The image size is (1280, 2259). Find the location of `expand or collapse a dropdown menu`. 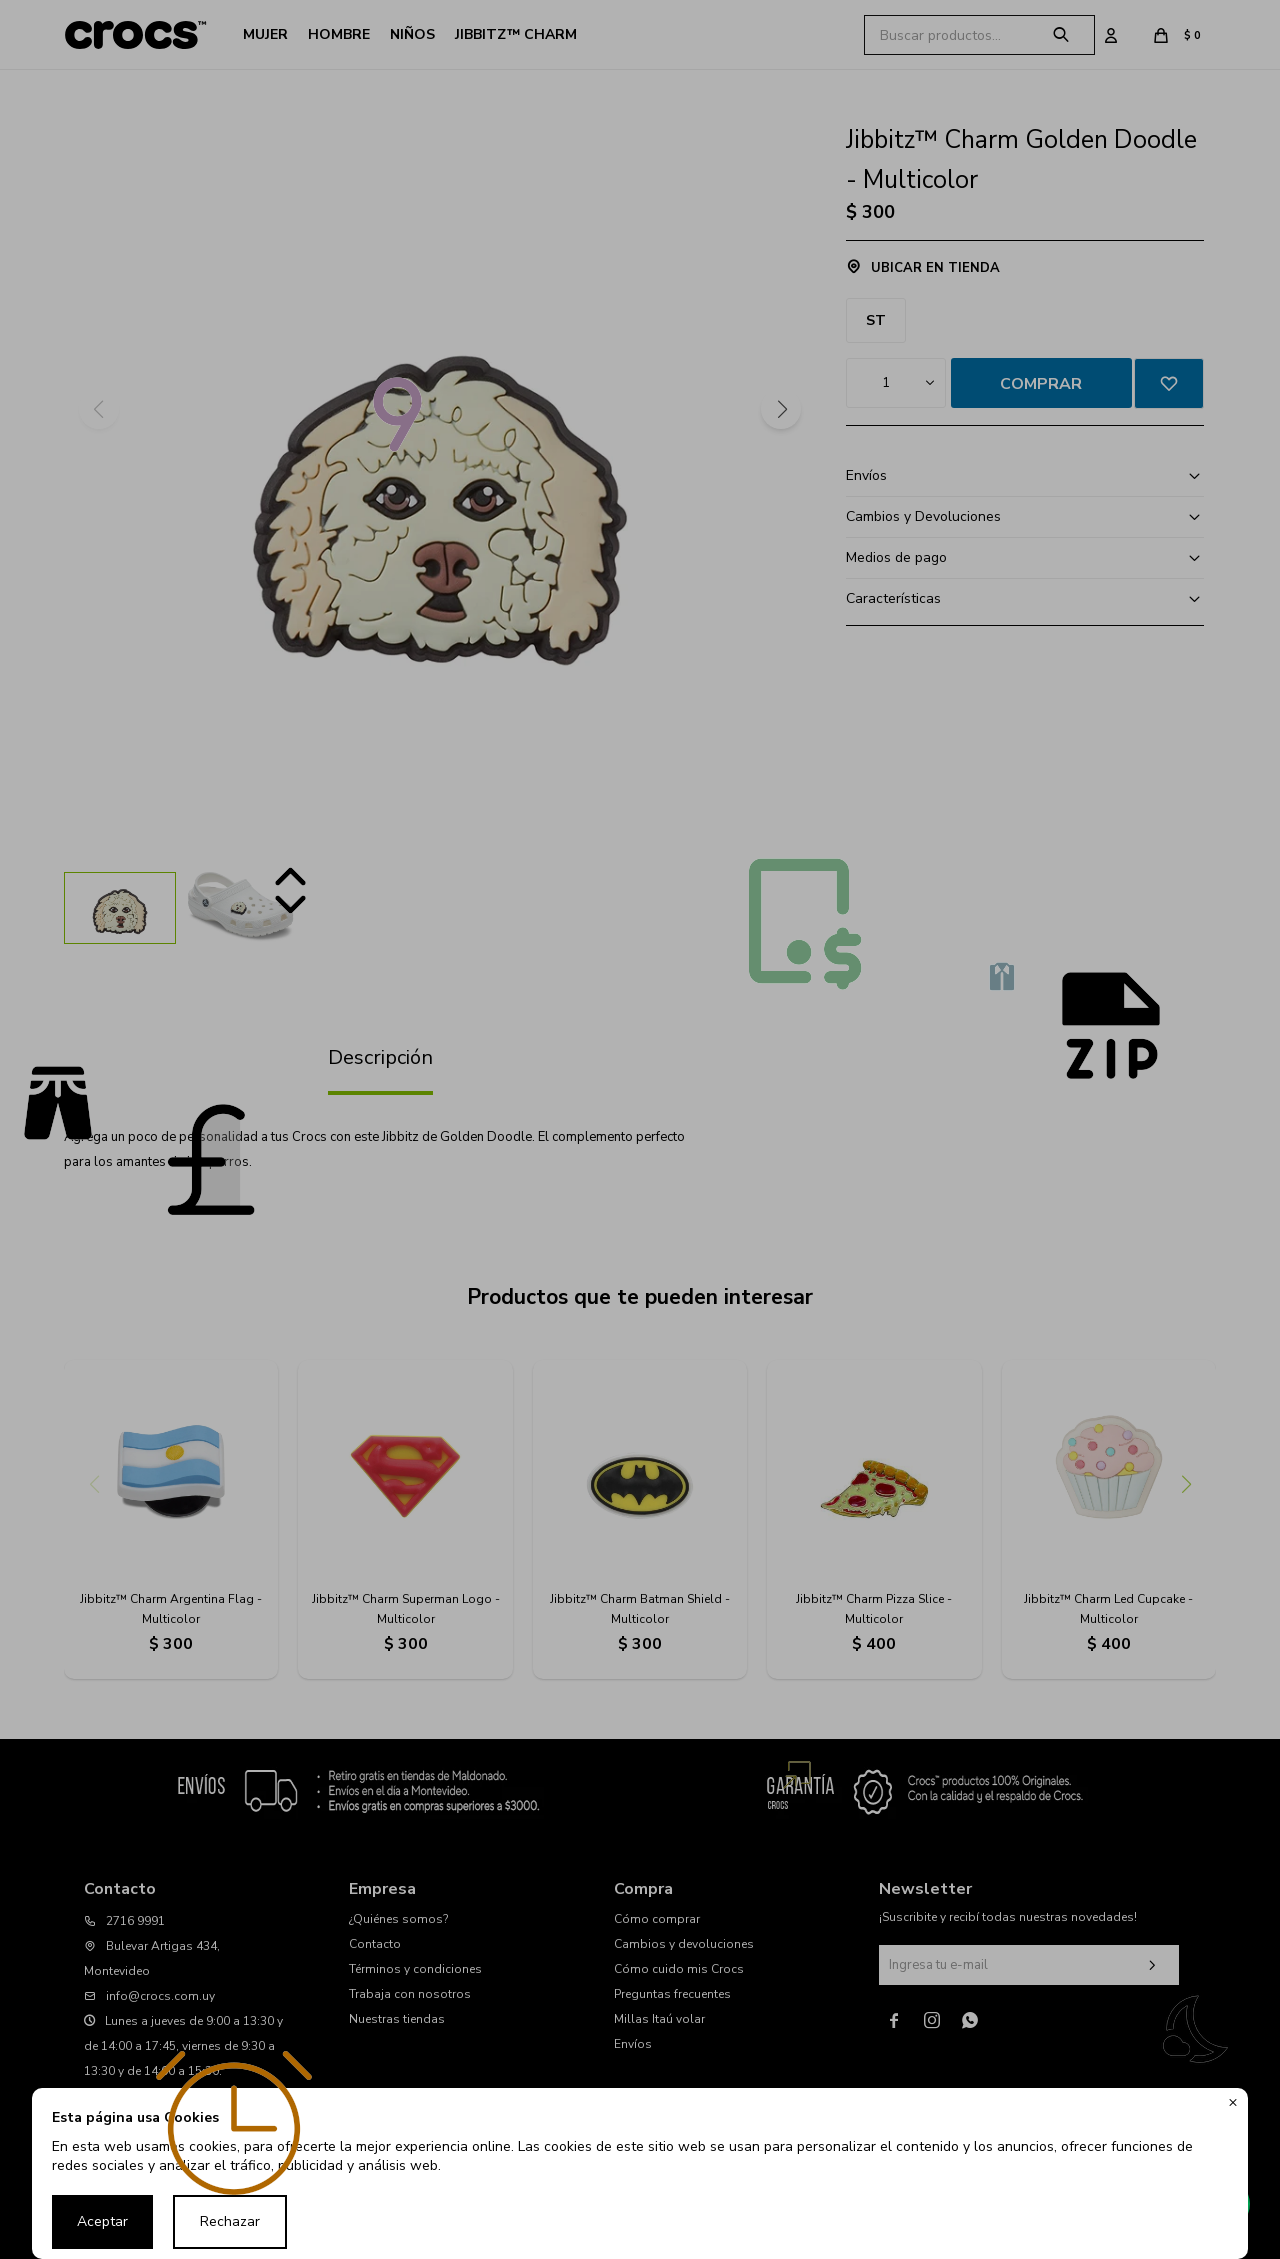

expand or collapse a dropdown menu is located at coordinates (290, 890).